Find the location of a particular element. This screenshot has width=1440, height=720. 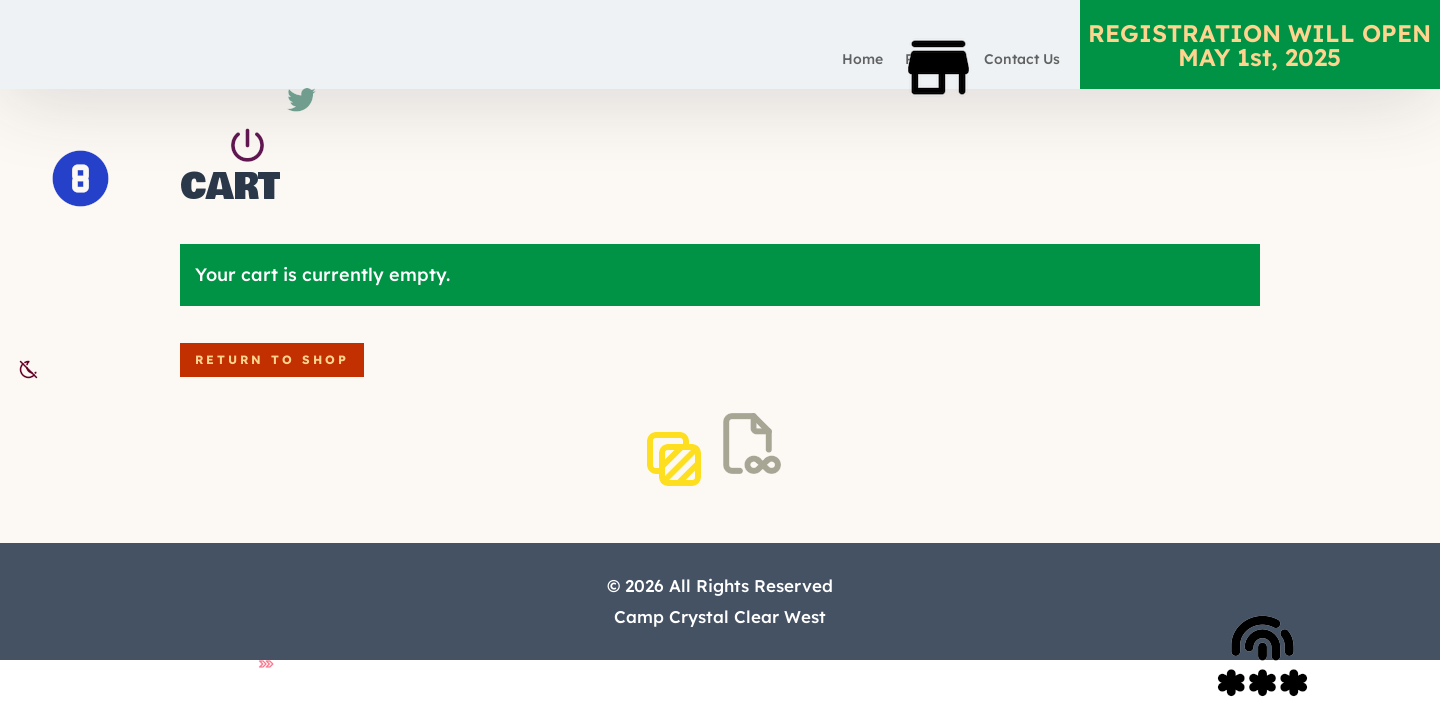

turn device on or off is located at coordinates (247, 145).